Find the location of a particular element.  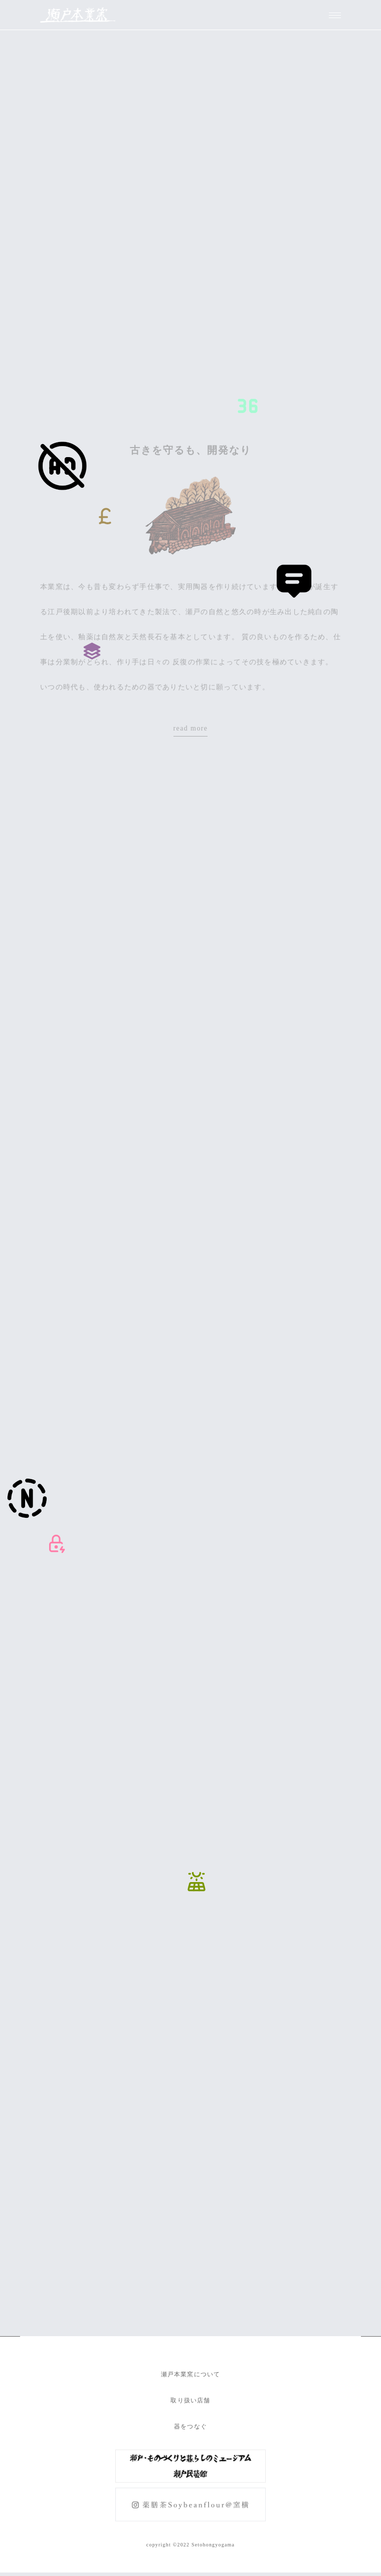

view or manage British pound currency is located at coordinates (105, 516).